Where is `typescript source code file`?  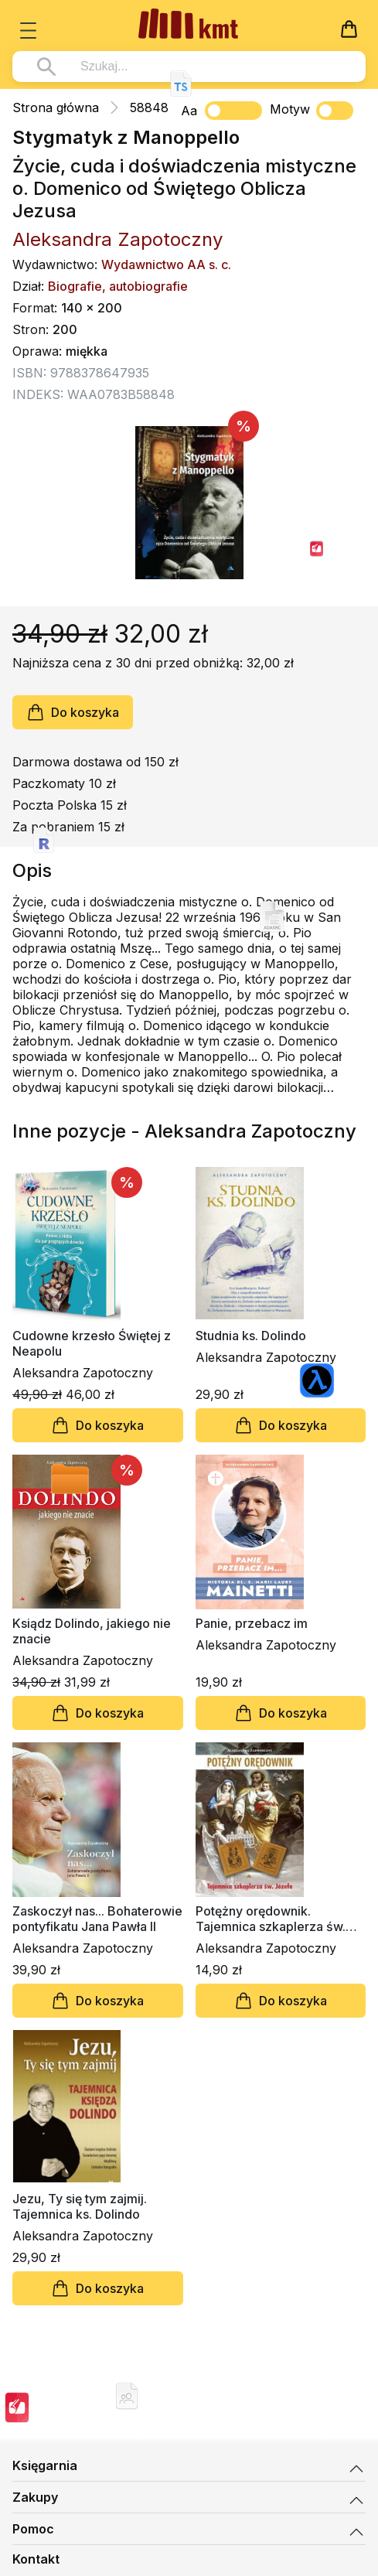 typescript source code file is located at coordinates (181, 84).